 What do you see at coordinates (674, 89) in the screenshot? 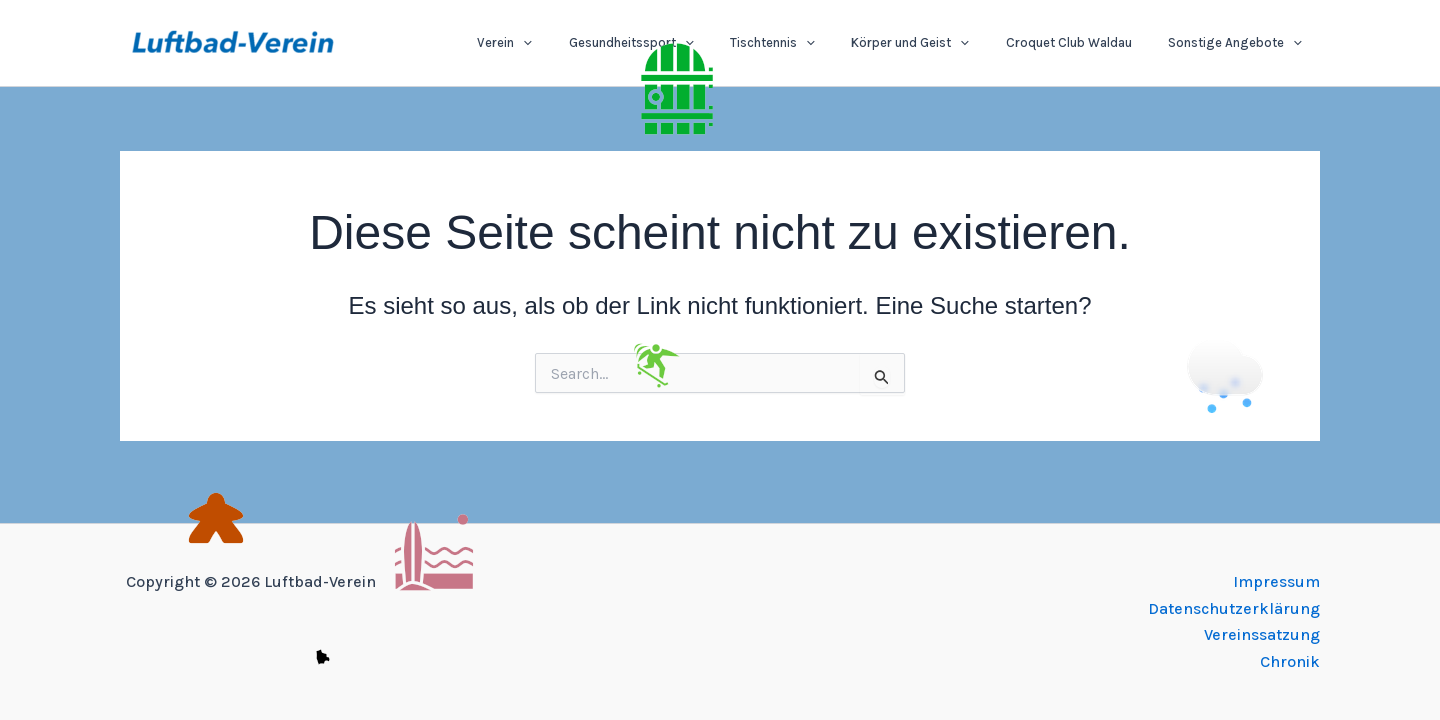
I see `enter or exit a room or building` at bounding box center [674, 89].